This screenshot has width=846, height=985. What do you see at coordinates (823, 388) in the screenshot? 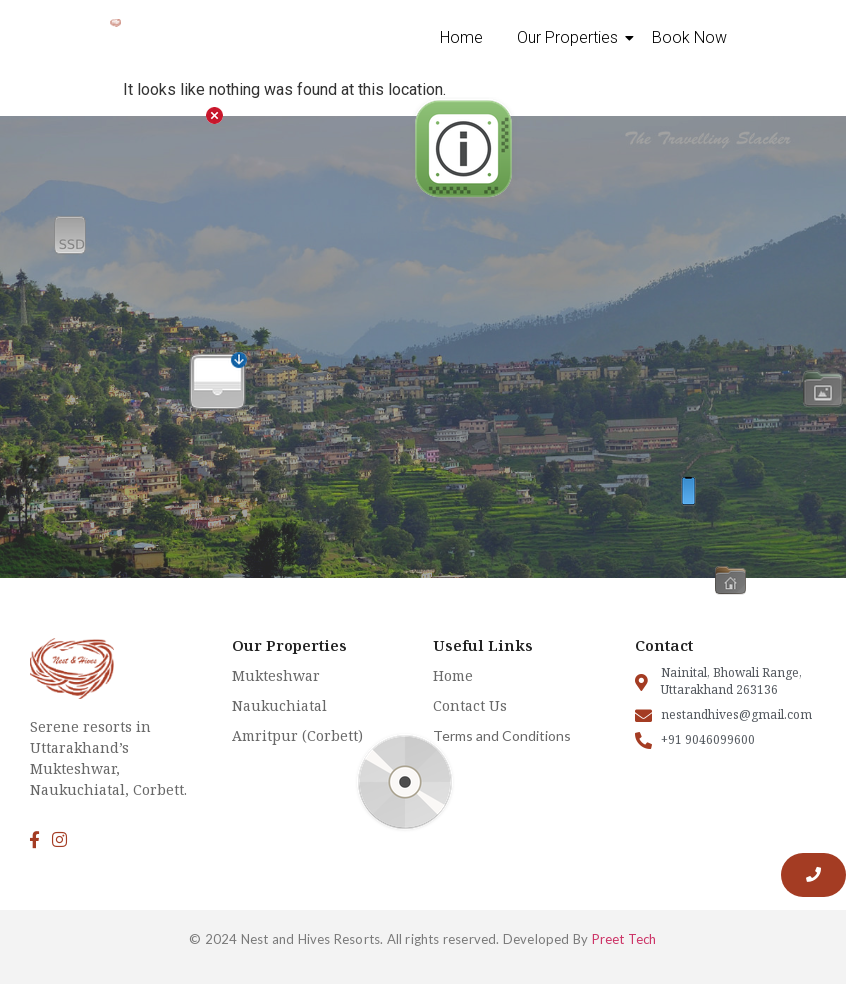
I see `open your pictures folder` at bounding box center [823, 388].